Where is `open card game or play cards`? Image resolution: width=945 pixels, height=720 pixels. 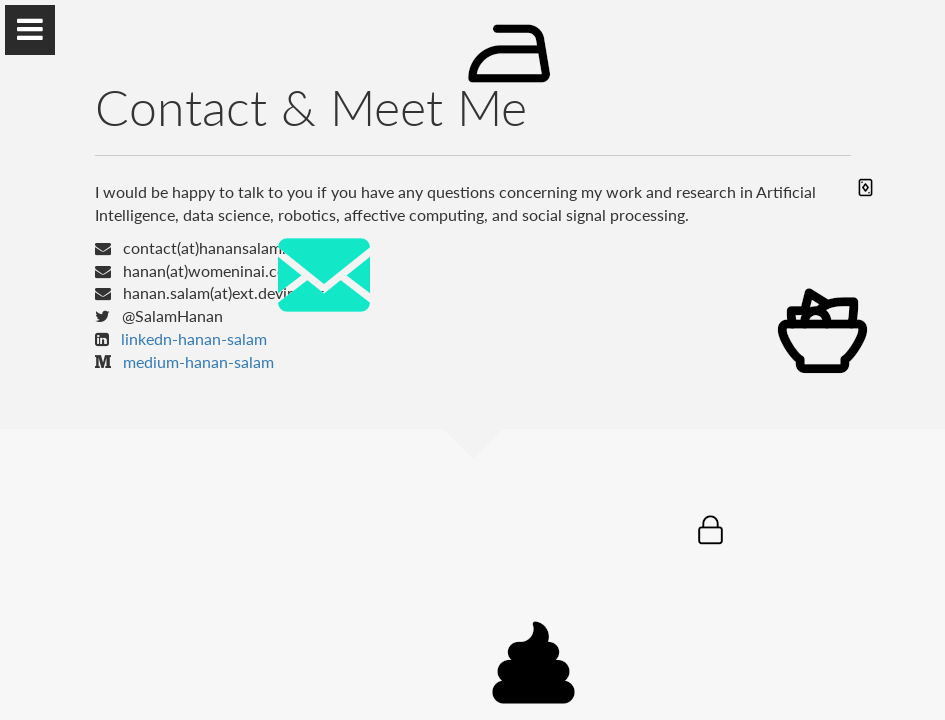 open card game or play cards is located at coordinates (865, 187).